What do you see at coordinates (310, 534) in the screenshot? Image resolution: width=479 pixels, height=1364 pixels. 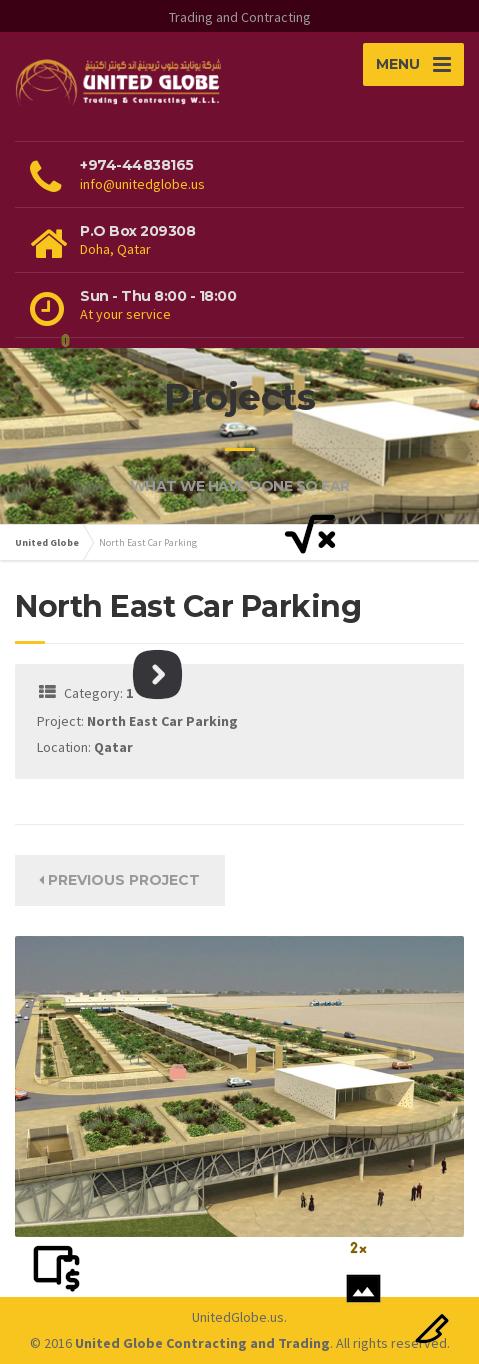 I see `access mathematical or scientific calculator functions` at bounding box center [310, 534].